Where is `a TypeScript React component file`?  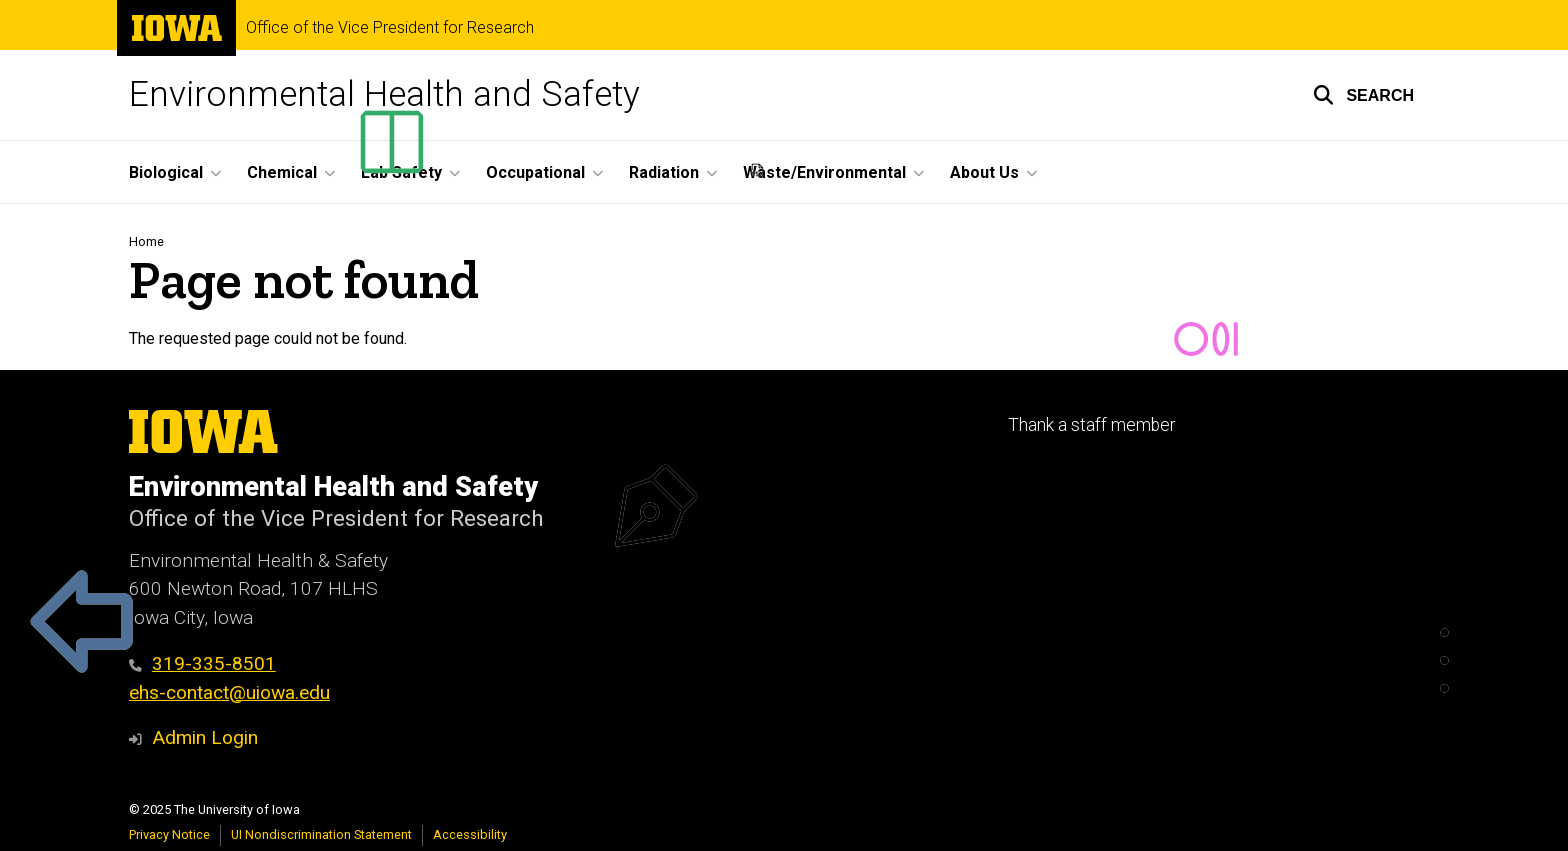
a TypeScript React component file is located at coordinates (757, 170).